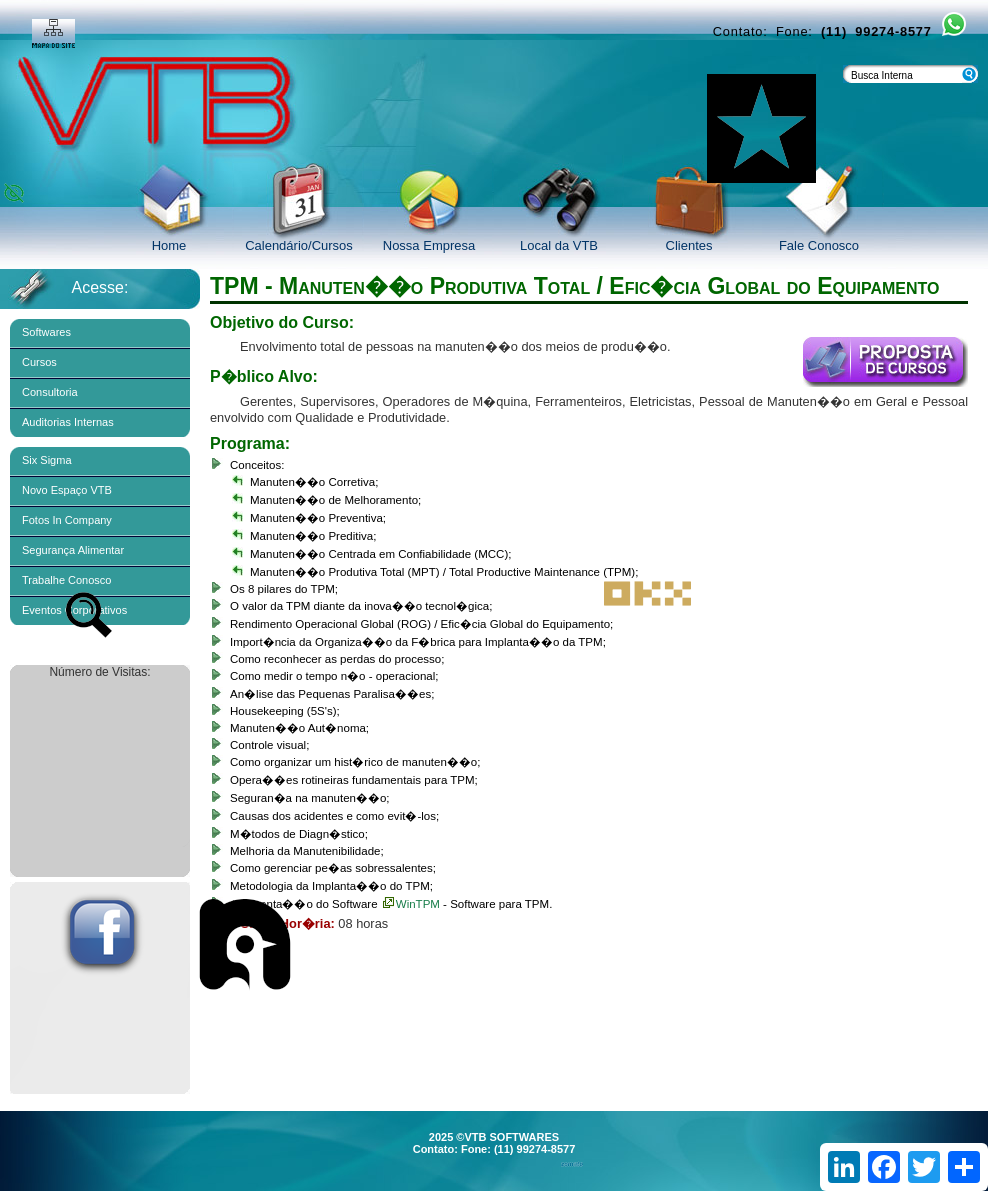  Describe the element at coordinates (761, 128) in the screenshot. I see `link to Coveralls code coverage service` at that location.